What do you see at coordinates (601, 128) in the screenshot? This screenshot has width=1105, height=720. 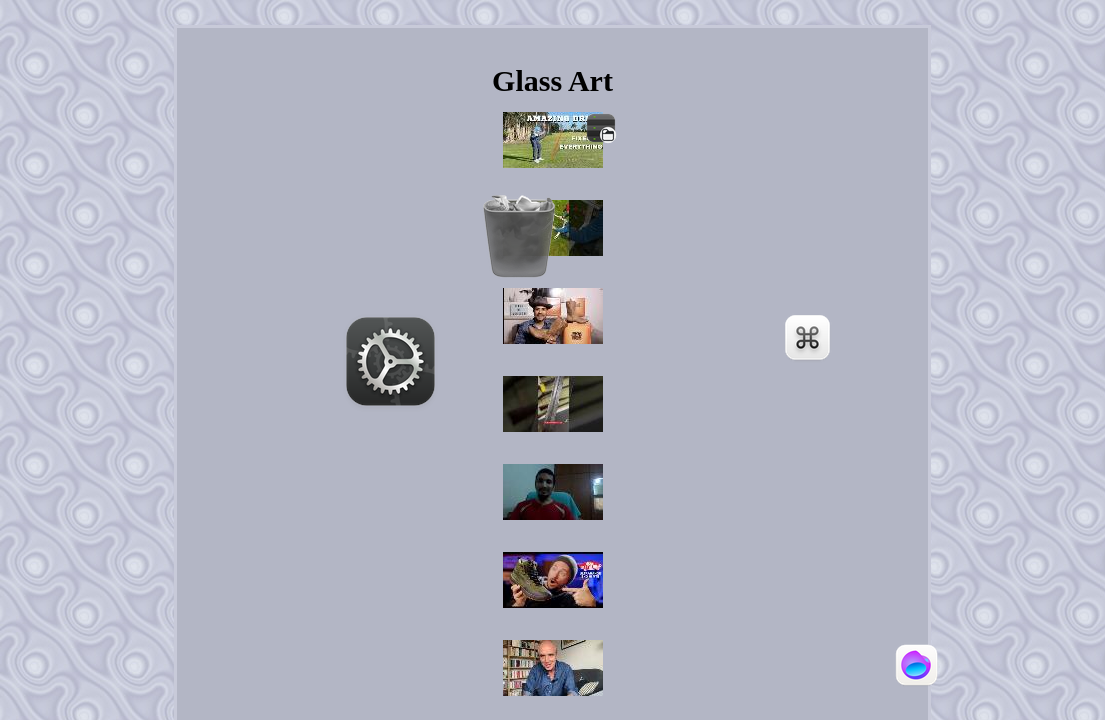 I see `configure ftp server settings` at bounding box center [601, 128].